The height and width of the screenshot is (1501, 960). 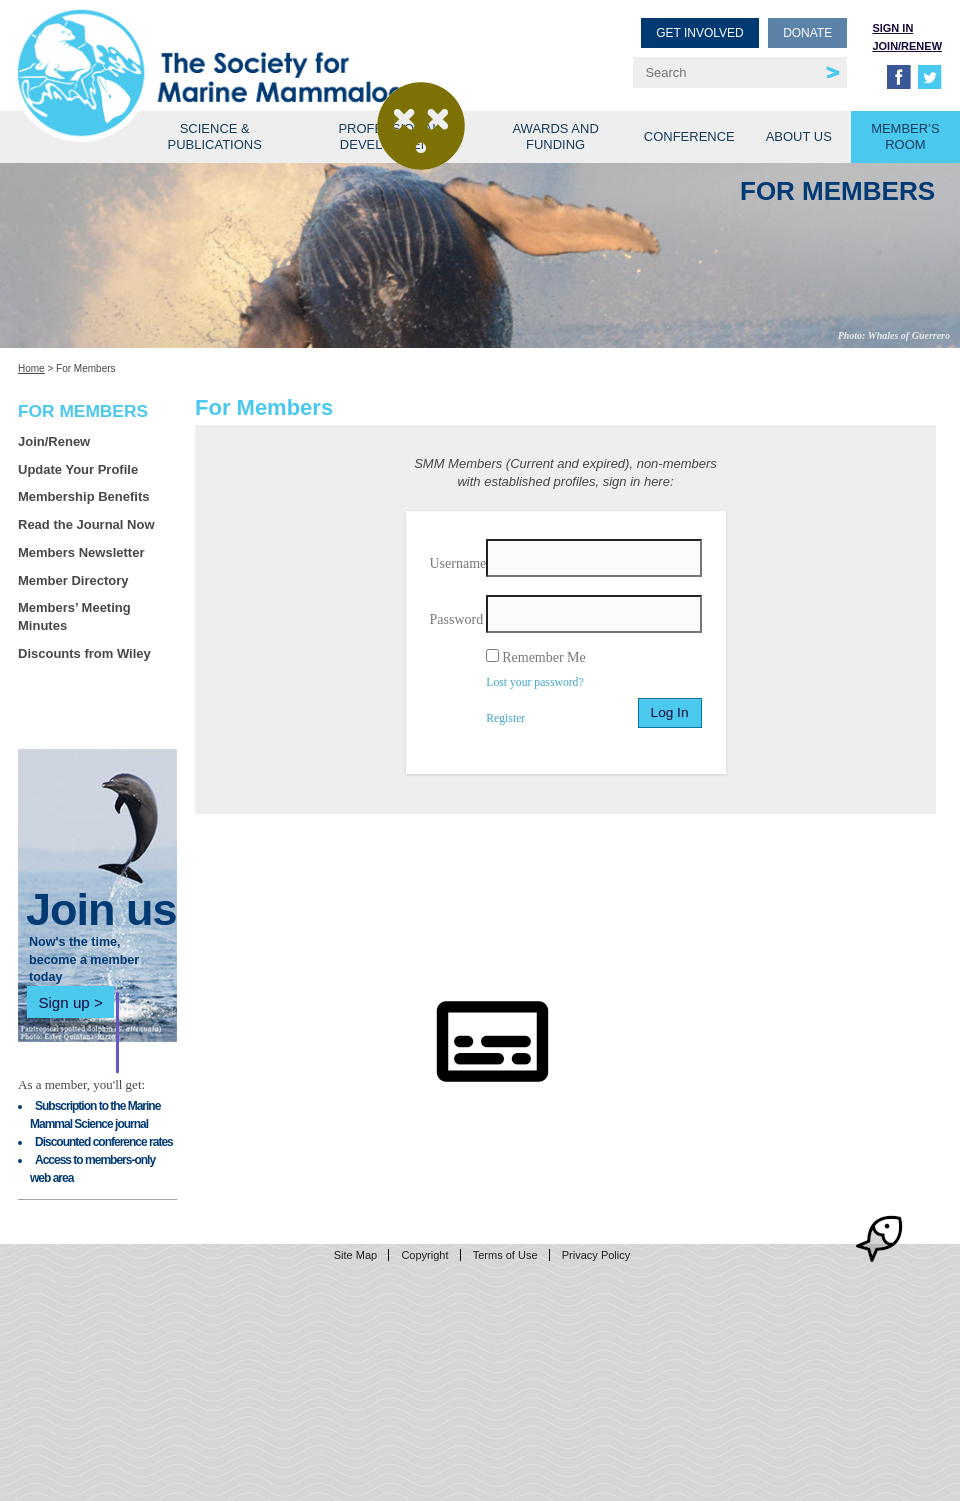 What do you see at coordinates (492, 1041) in the screenshot?
I see `enable or disable subtitles` at bounding box center [492, 1041].